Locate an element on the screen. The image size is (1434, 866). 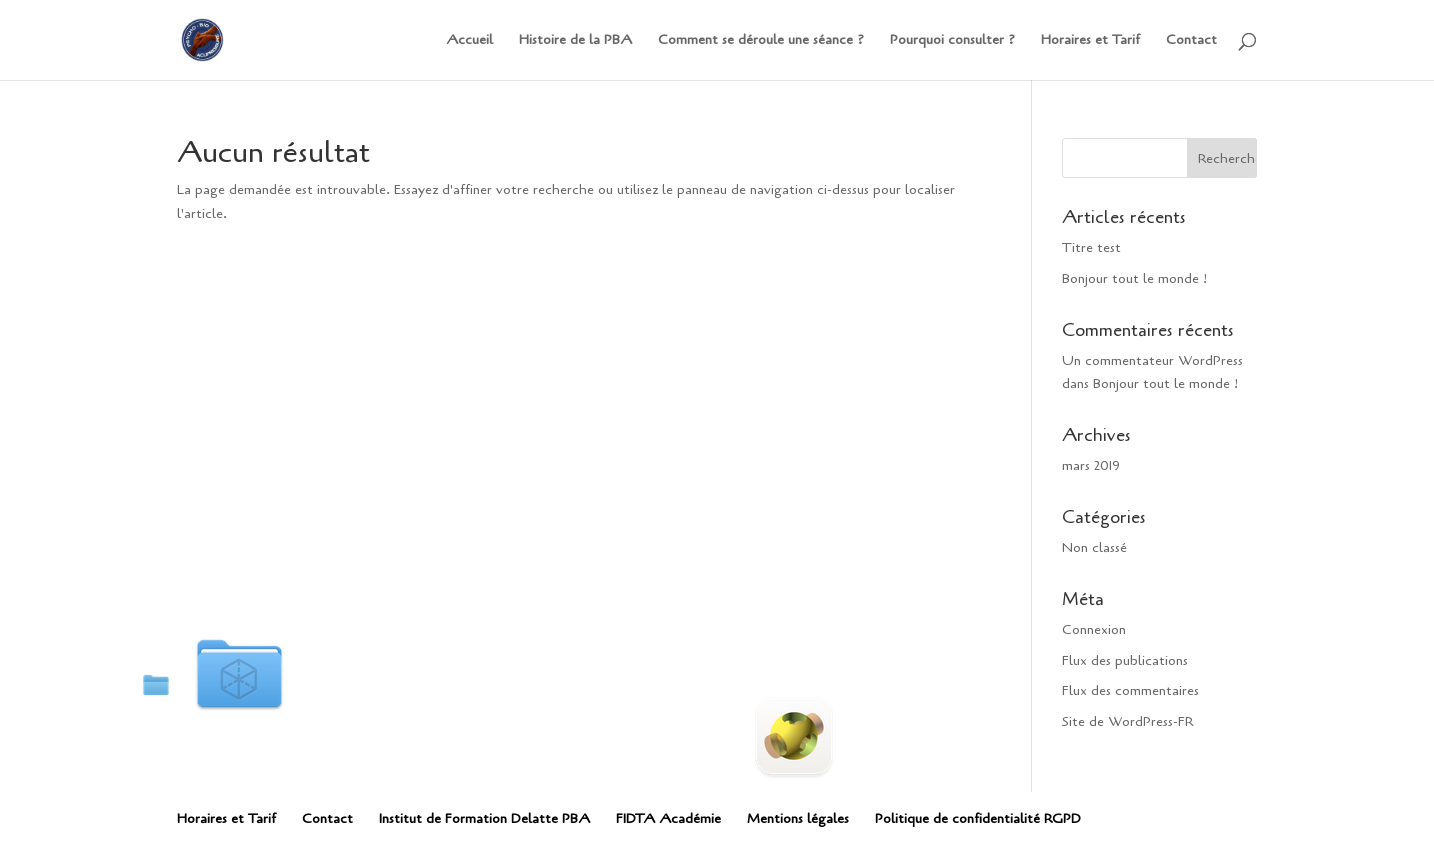
open 3D files folder is located at coordinates (239, 673).